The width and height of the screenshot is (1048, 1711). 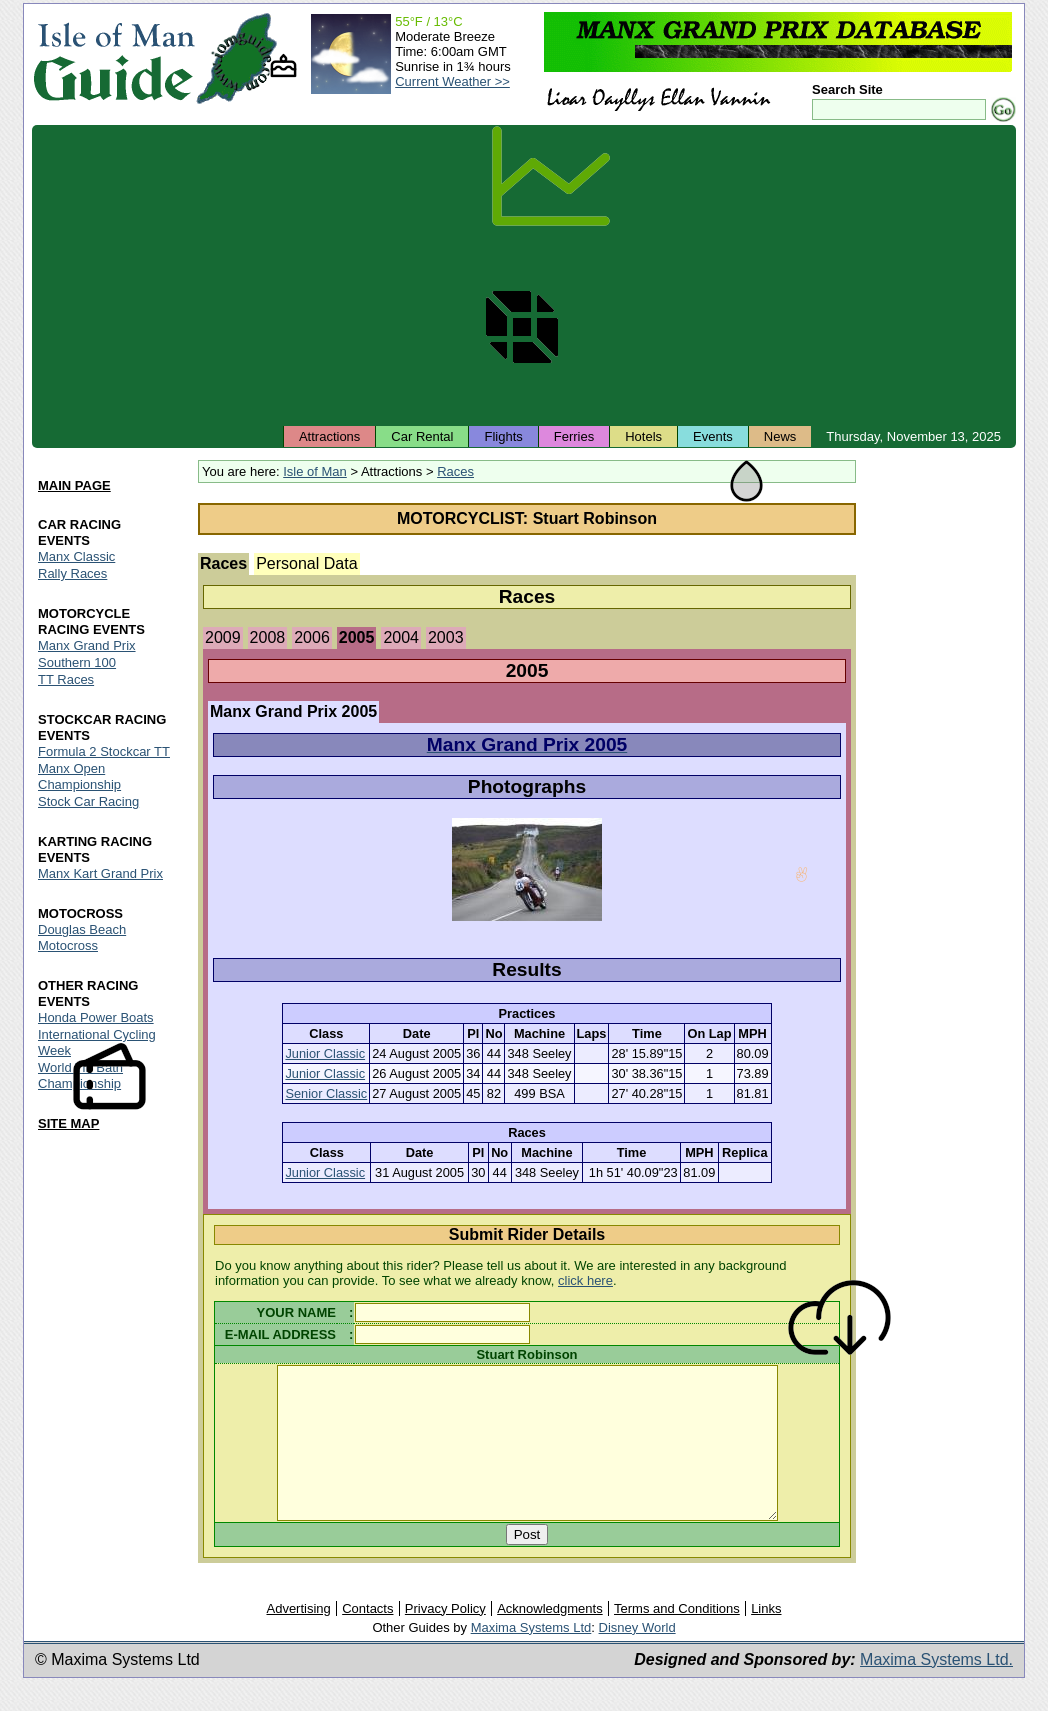 I want to click on view your tickets, so click(x=109, y=1076).